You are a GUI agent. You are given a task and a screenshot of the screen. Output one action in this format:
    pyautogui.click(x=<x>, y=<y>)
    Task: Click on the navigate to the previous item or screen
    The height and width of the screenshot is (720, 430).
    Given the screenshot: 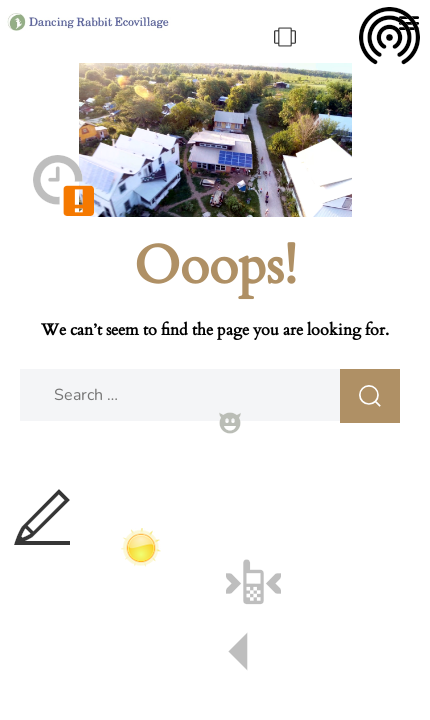 What is the action you would take?
    pyautogui.click(x=239, y=651)
    